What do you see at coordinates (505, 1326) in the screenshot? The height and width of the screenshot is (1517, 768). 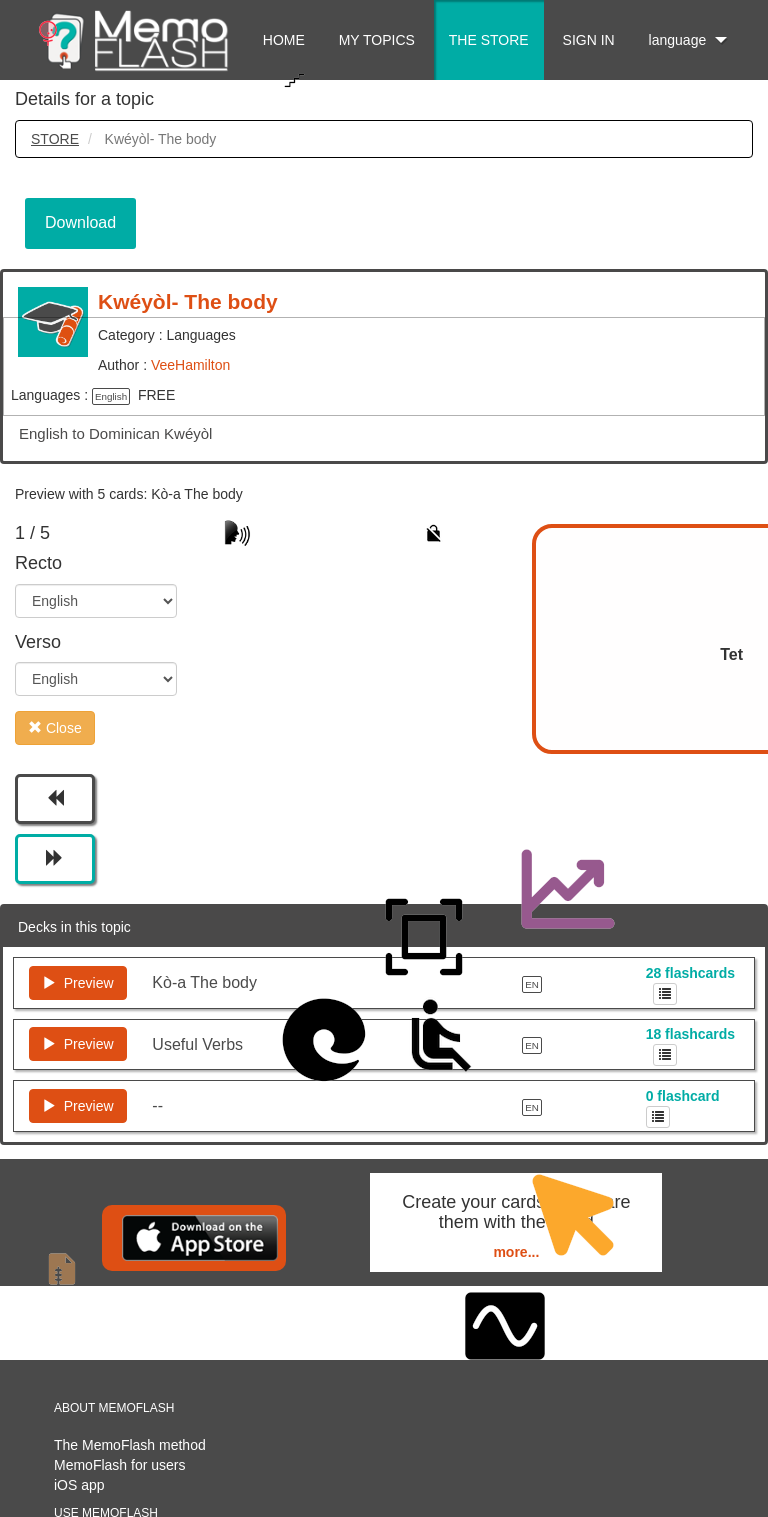 I see `audio or sound wave indicator` at bounding box center [505, 1326].